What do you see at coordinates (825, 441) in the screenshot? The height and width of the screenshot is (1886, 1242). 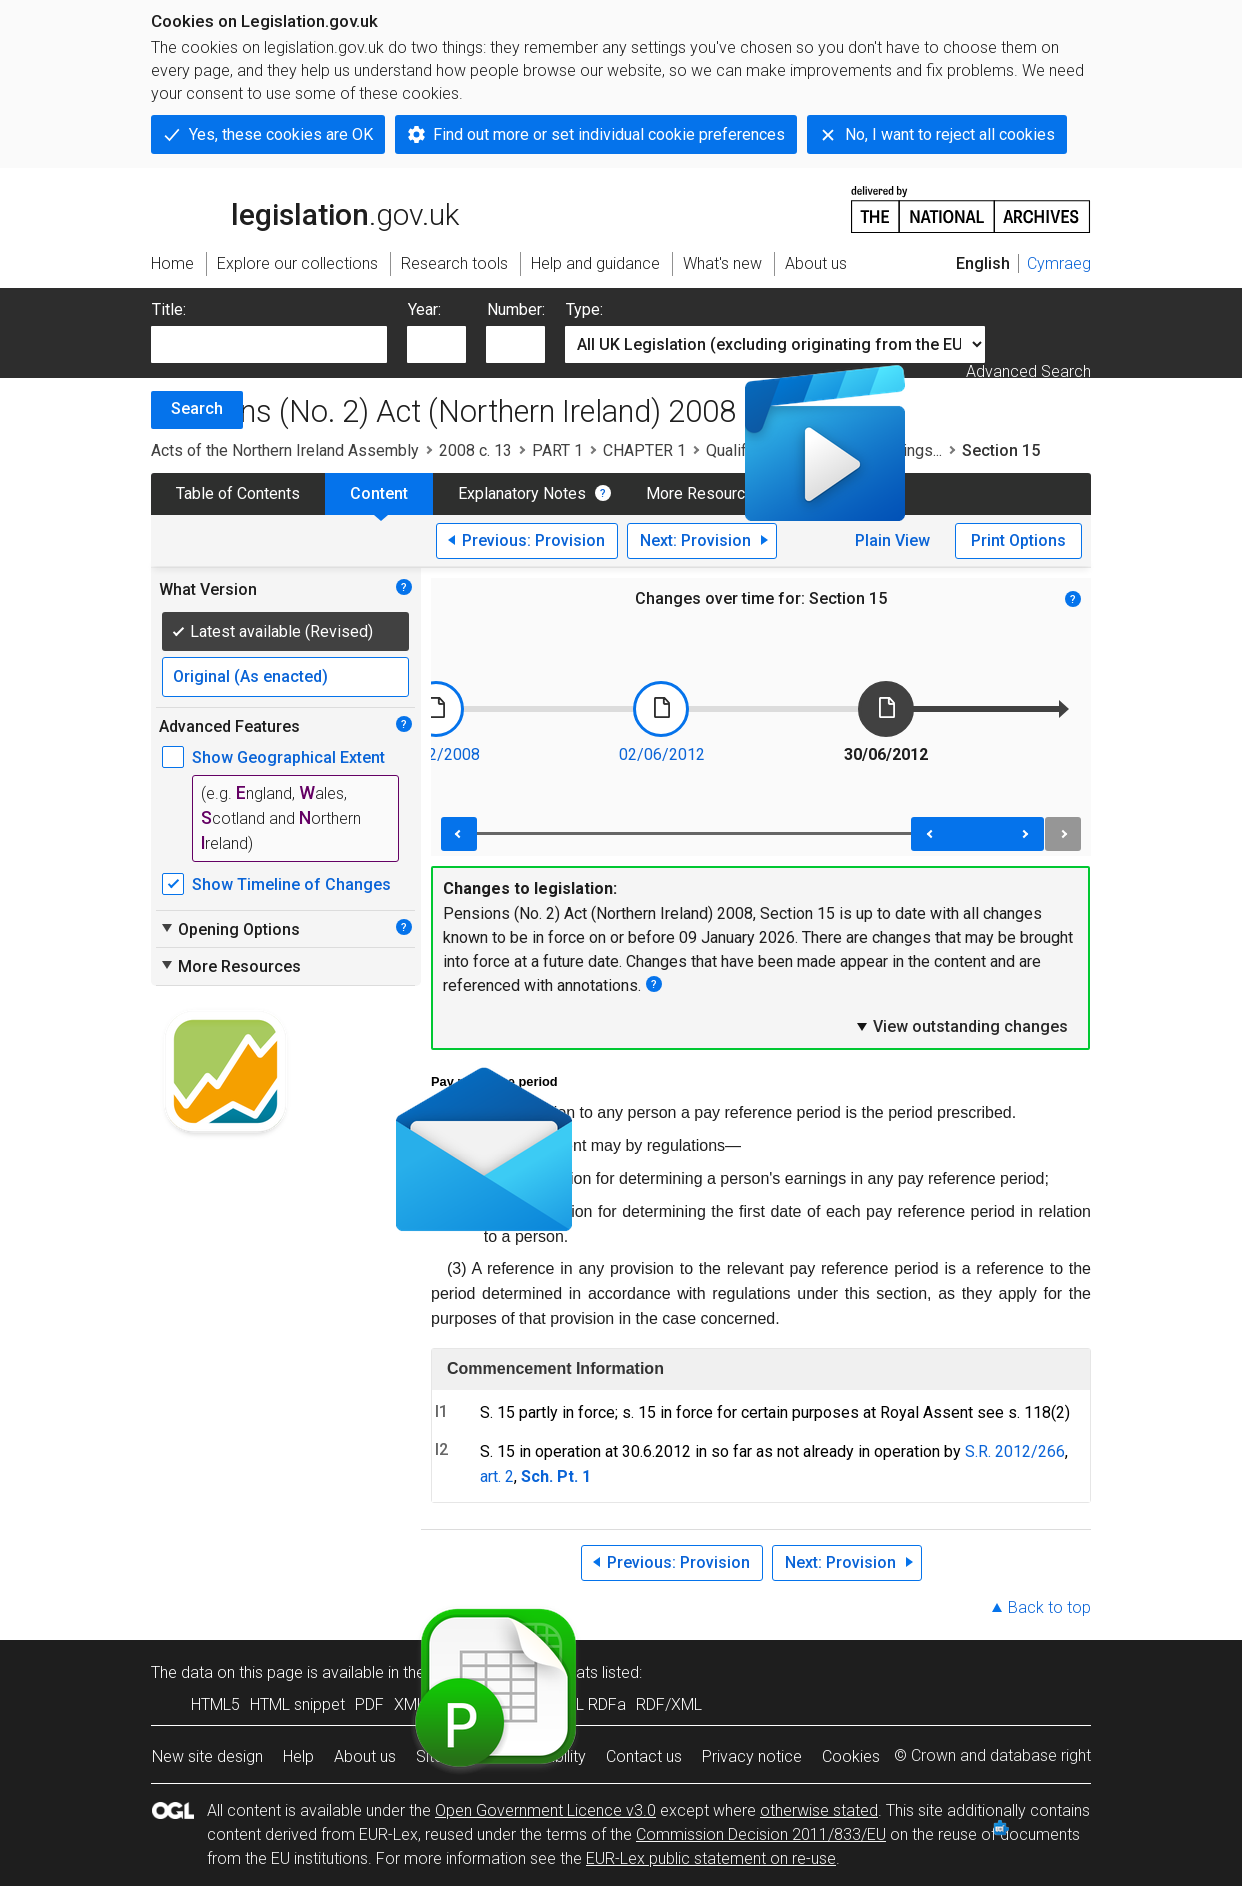 I see `open the movies app` at bounding box center [825, 441].